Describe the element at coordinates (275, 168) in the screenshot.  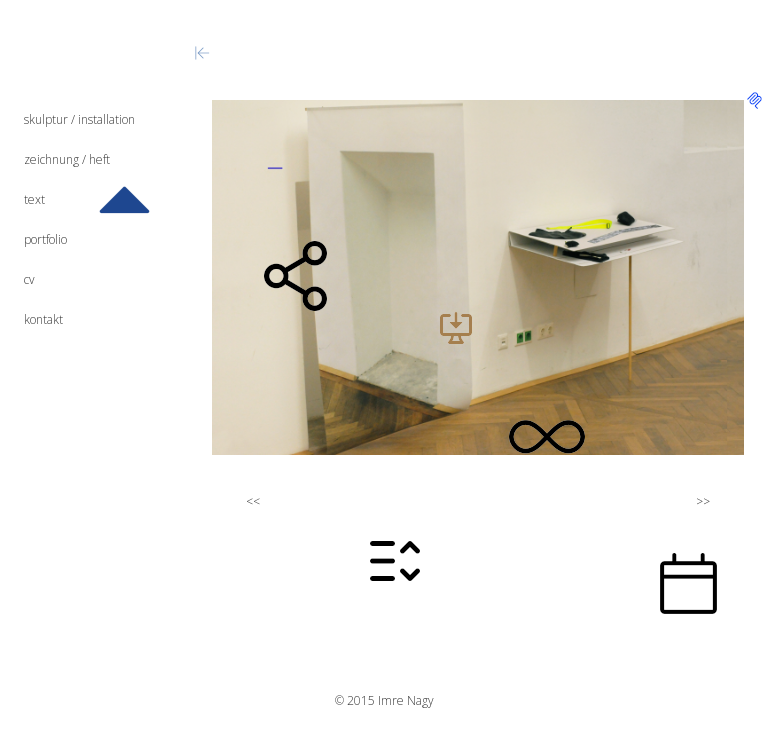
I see `collapse or minimize a section` at that location.